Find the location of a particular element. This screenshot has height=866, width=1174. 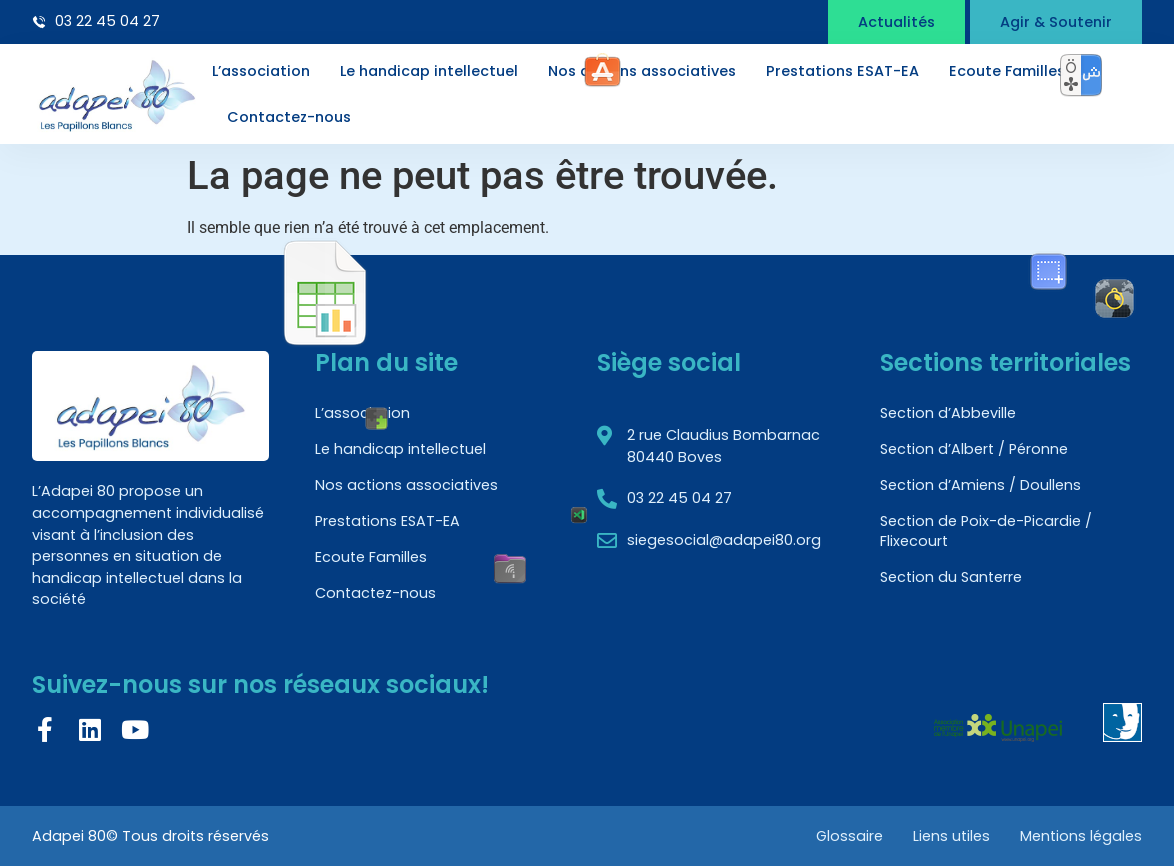

open the software center to browse and install apps is located at coordinates (602, 71).